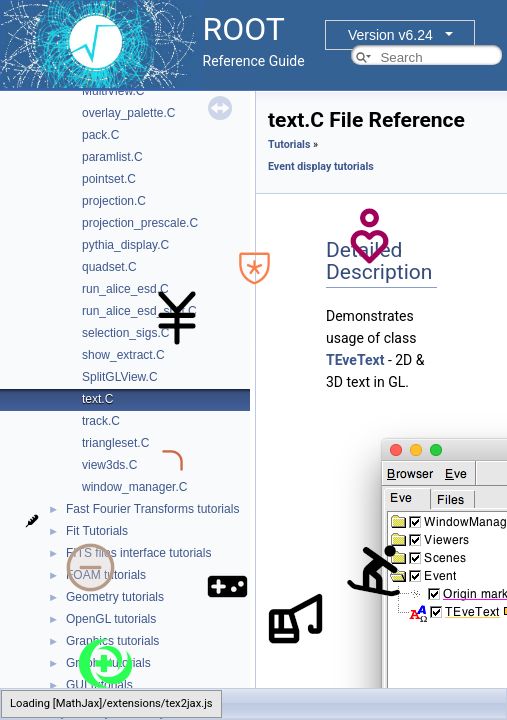 This screenshot has height=720, width=507. I want to click on medrt brand logo, so click(105, 663).